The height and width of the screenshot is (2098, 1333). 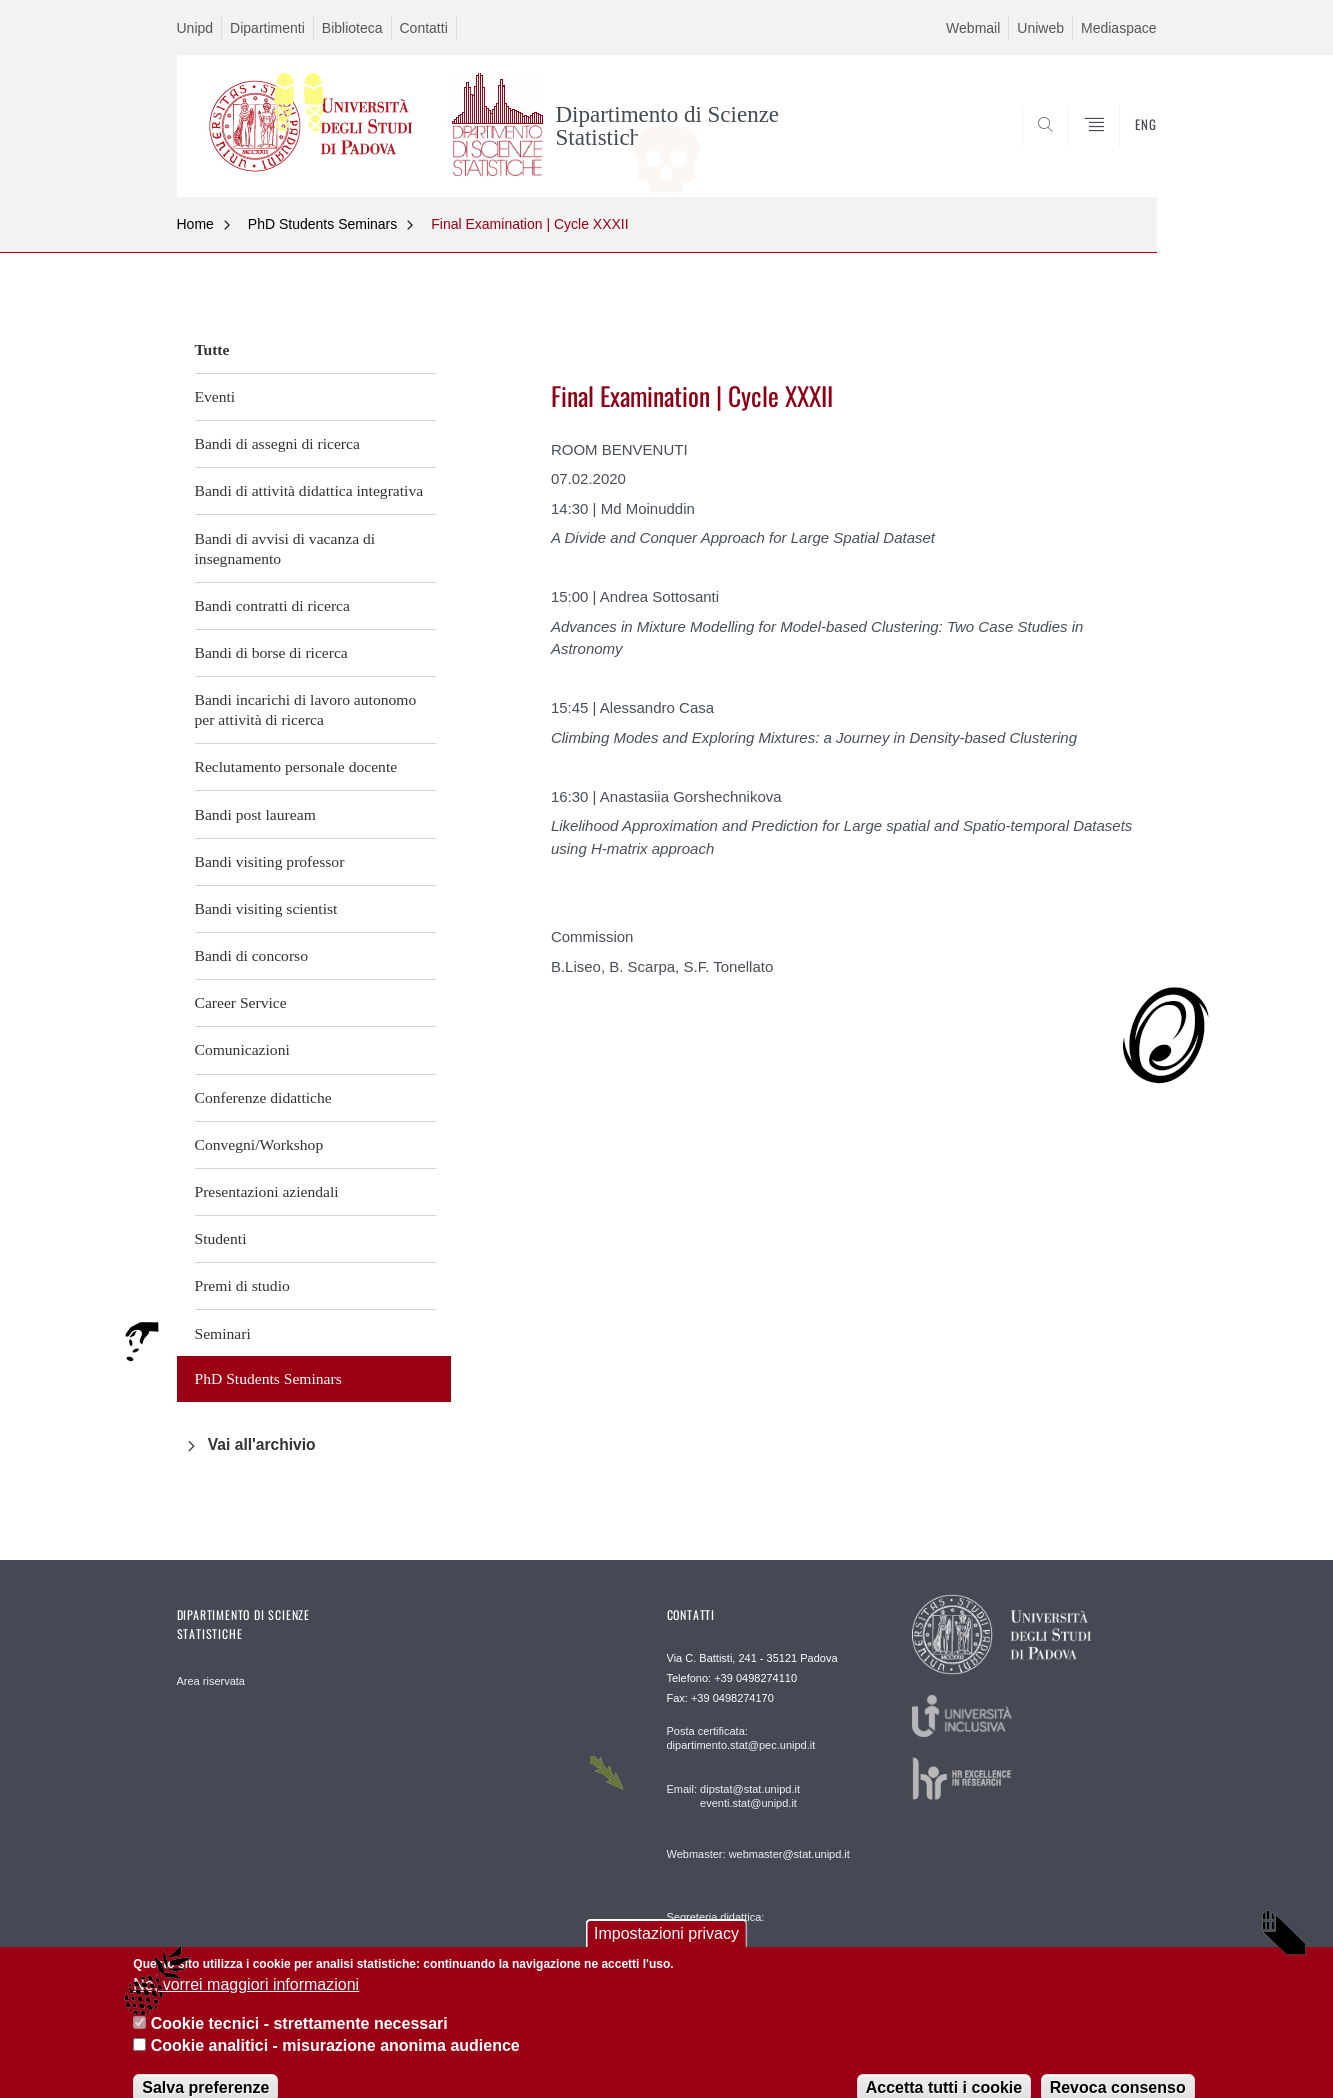 I want to click on enter the dungeon or underground level, so click(x=1281, y=1930).